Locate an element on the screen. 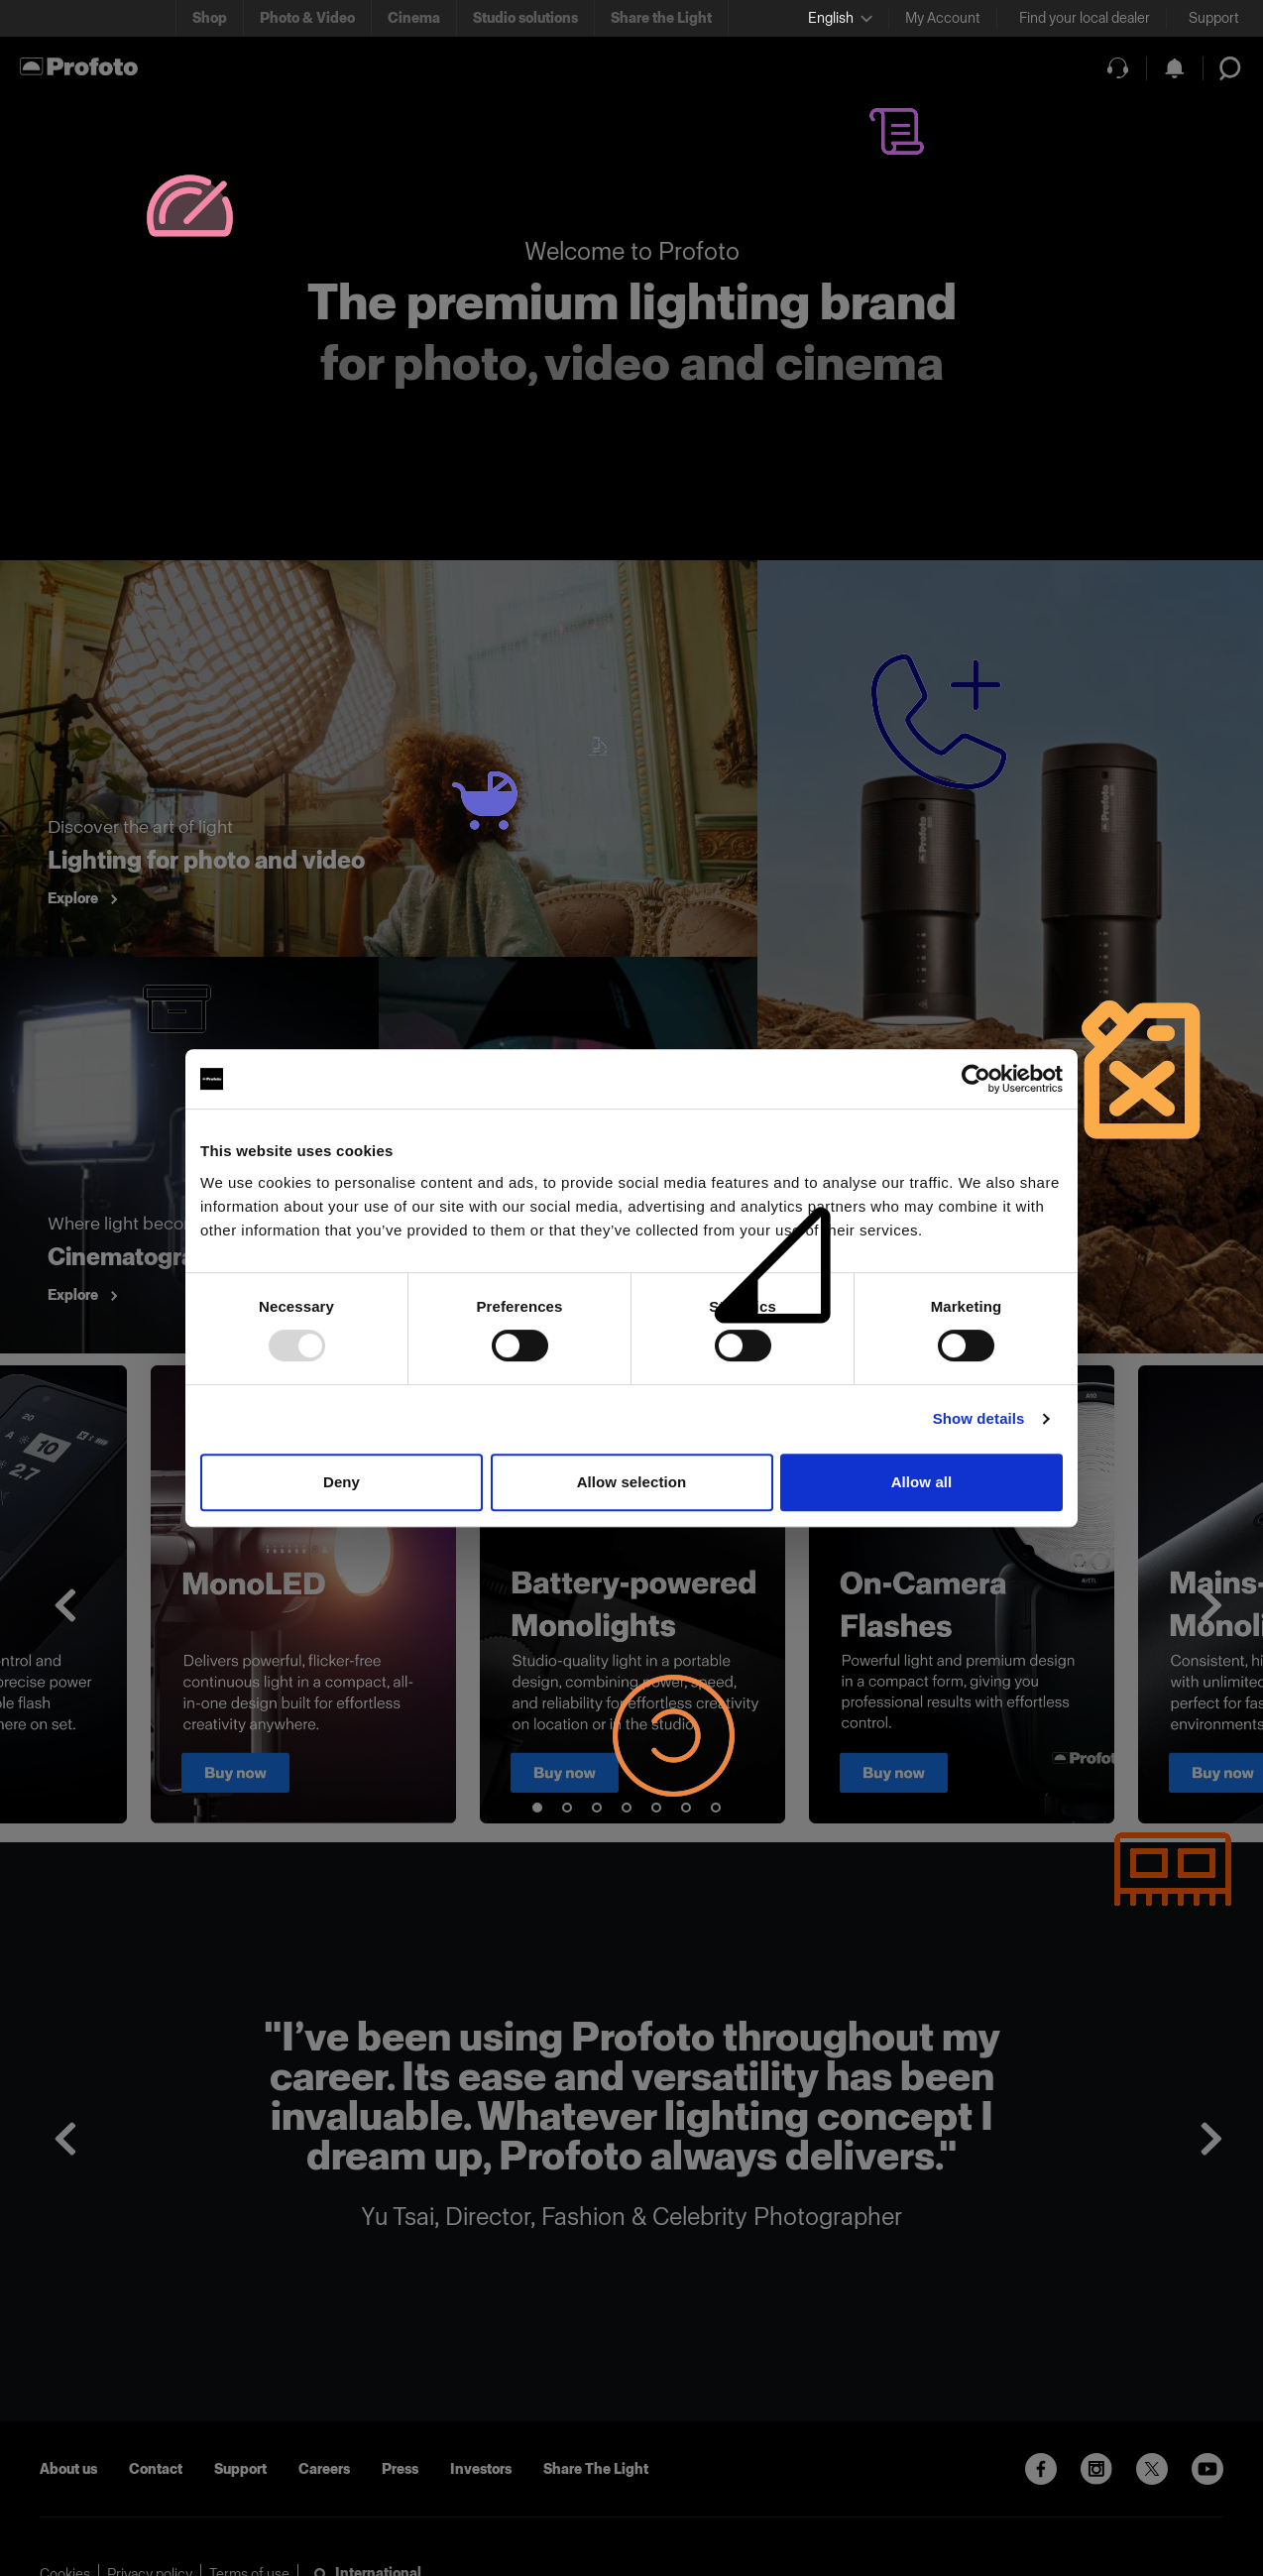 The height and width of the screenshot is (2576, 1263). access research or lab tools is located at coordinates (598, 747).